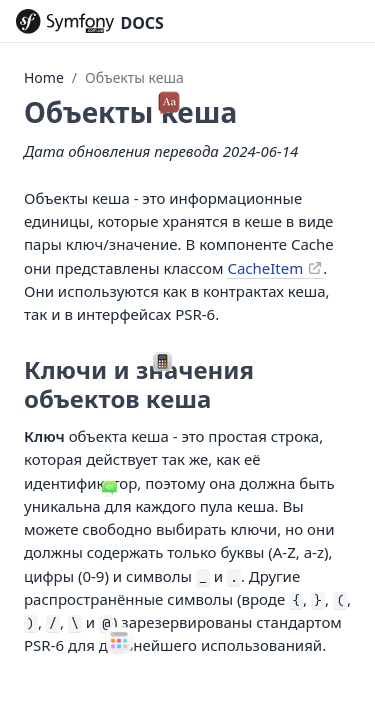 Image resolution: width=375 pixels, height=720 pixels. I want to click on open the dictionary app, so click(169, 102).